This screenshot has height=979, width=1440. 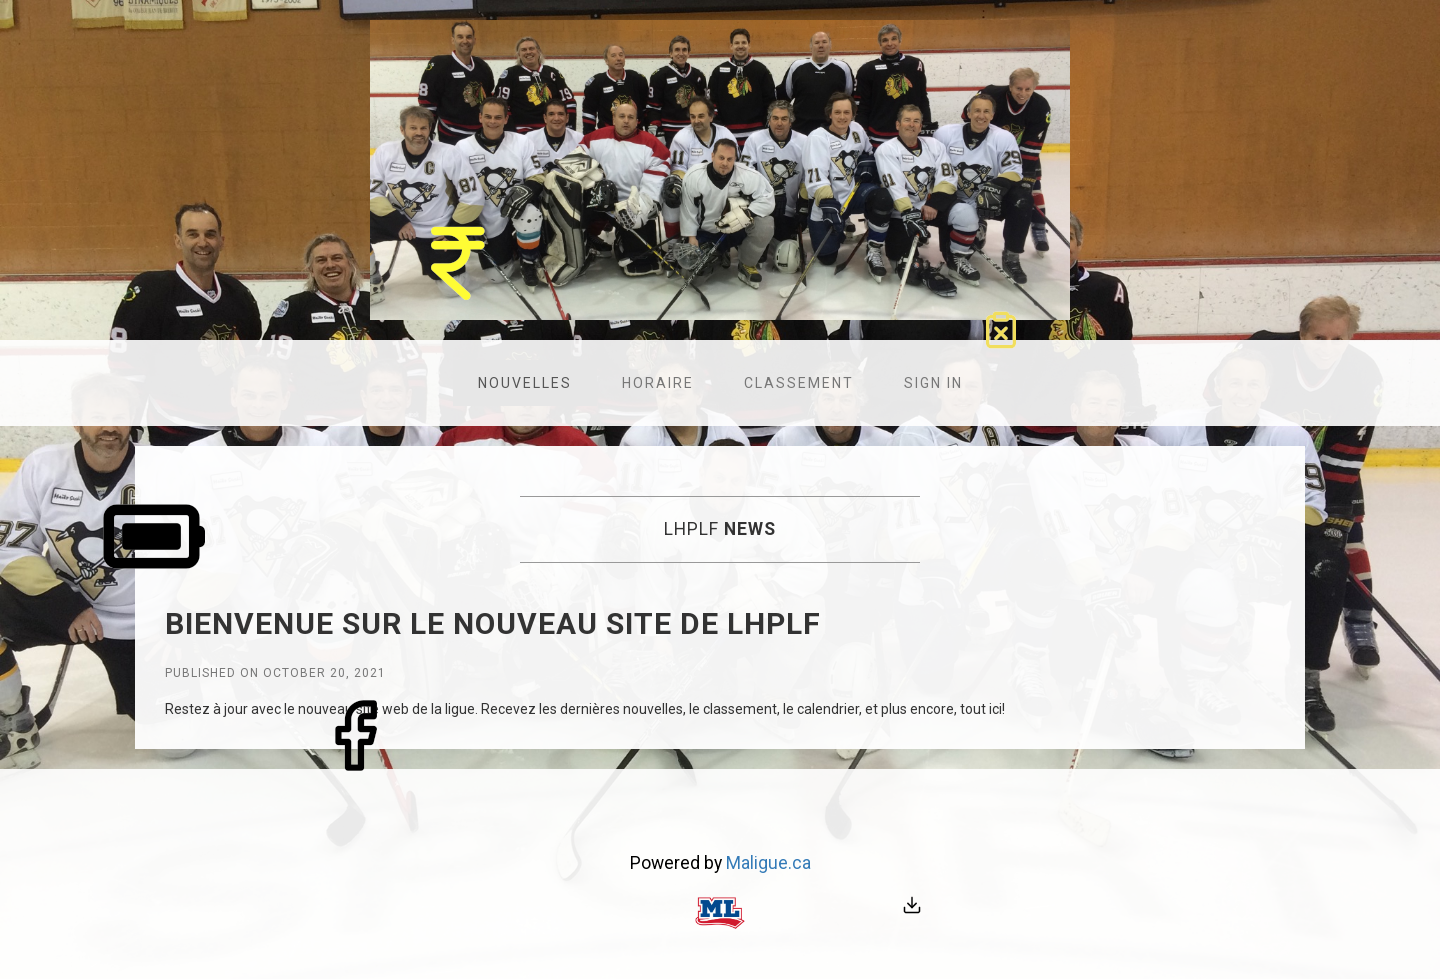 What do you see at coordinates (912, 905) in the screenshot?
I see `download a file or content` at bounding box center [912, 905].